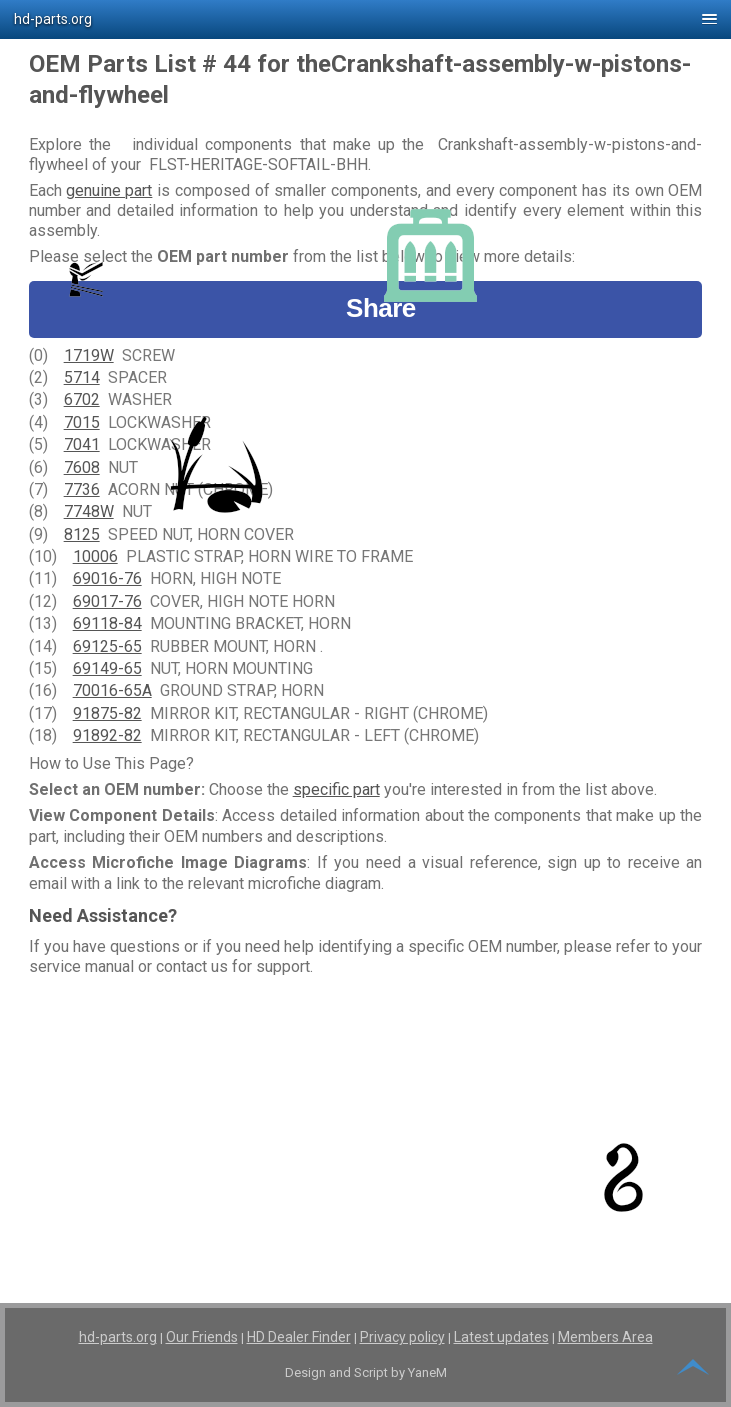 This screenshot has height=1407, width=731. I want to click on lock picking skill or ability in a game, so click(85, 279).